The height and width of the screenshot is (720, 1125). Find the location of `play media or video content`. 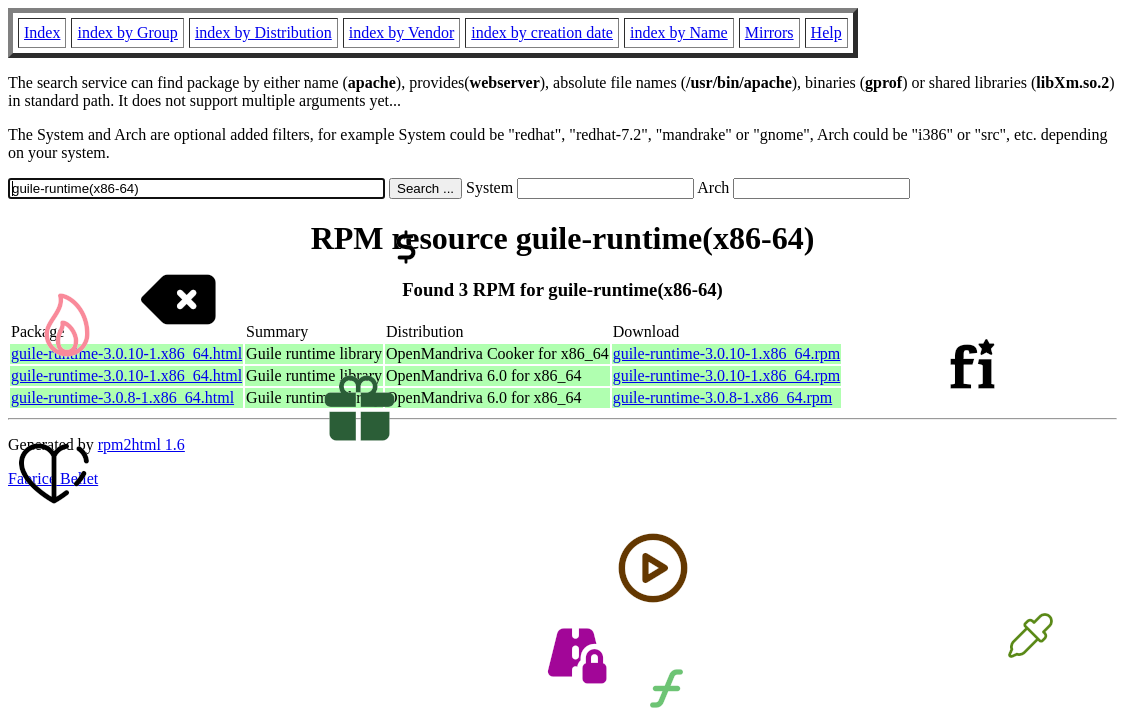

play media or video content is located at coordinates (653, 568).